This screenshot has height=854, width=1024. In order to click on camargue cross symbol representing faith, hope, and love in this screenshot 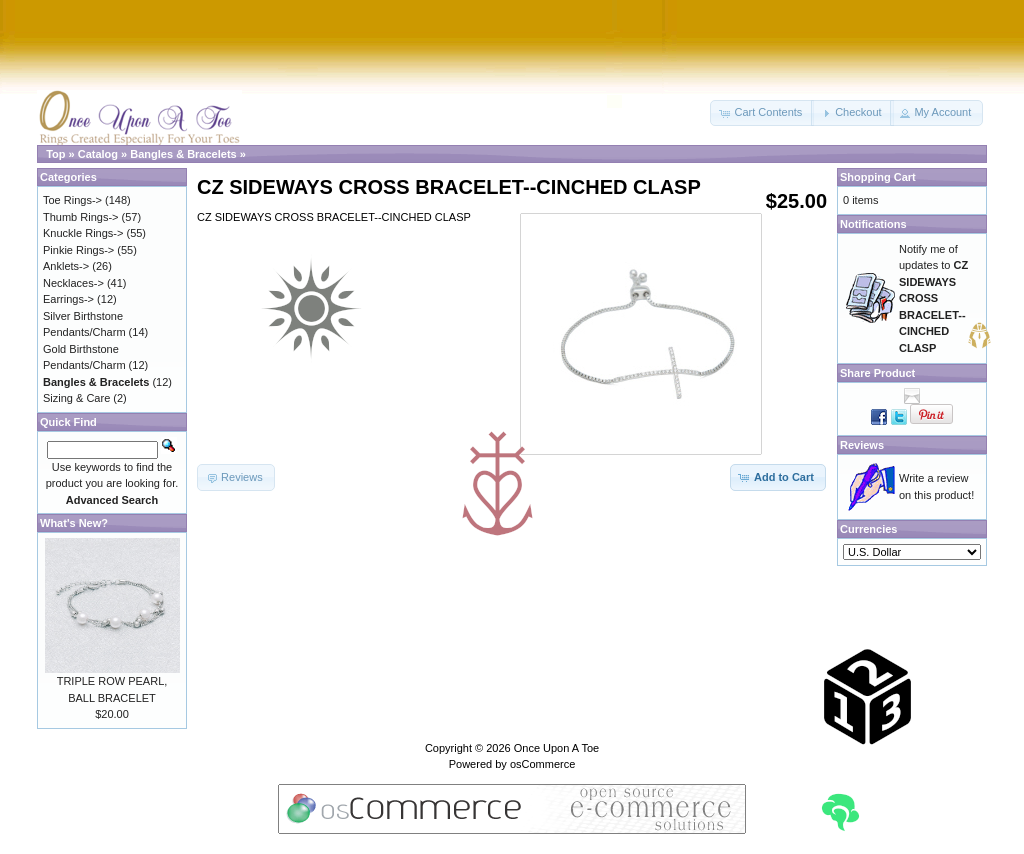, I will do `click(497, 483)`.